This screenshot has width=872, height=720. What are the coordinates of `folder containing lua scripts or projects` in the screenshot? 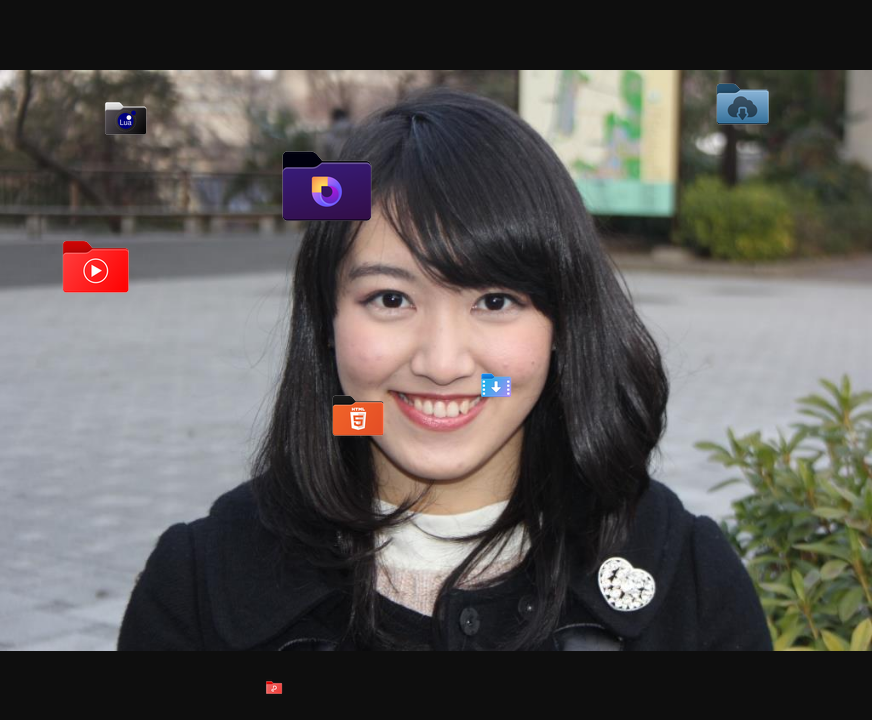 It's located at (125, 119).